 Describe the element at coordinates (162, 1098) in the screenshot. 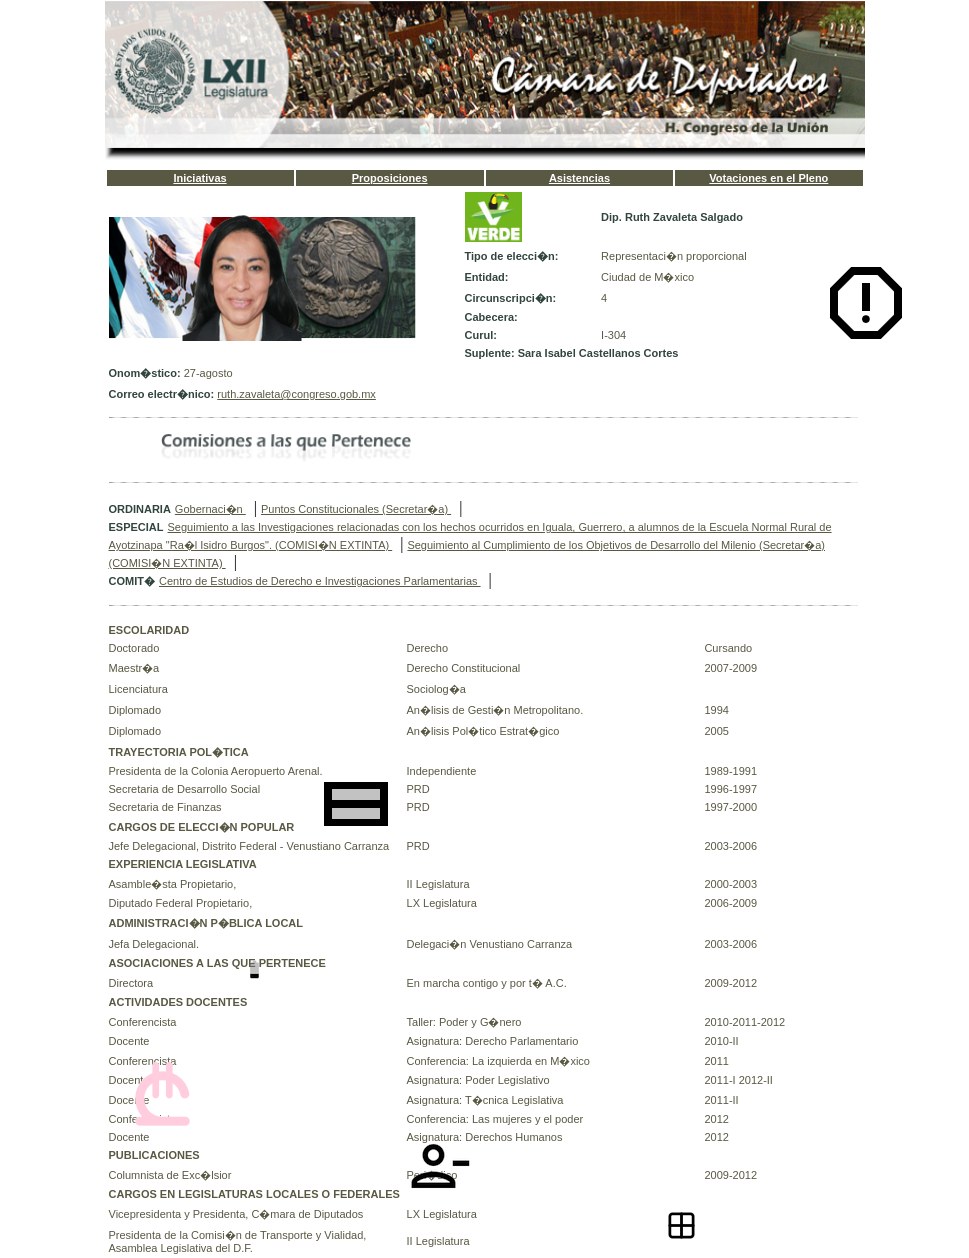

I see `indicates Georgian lari currency` at that location.